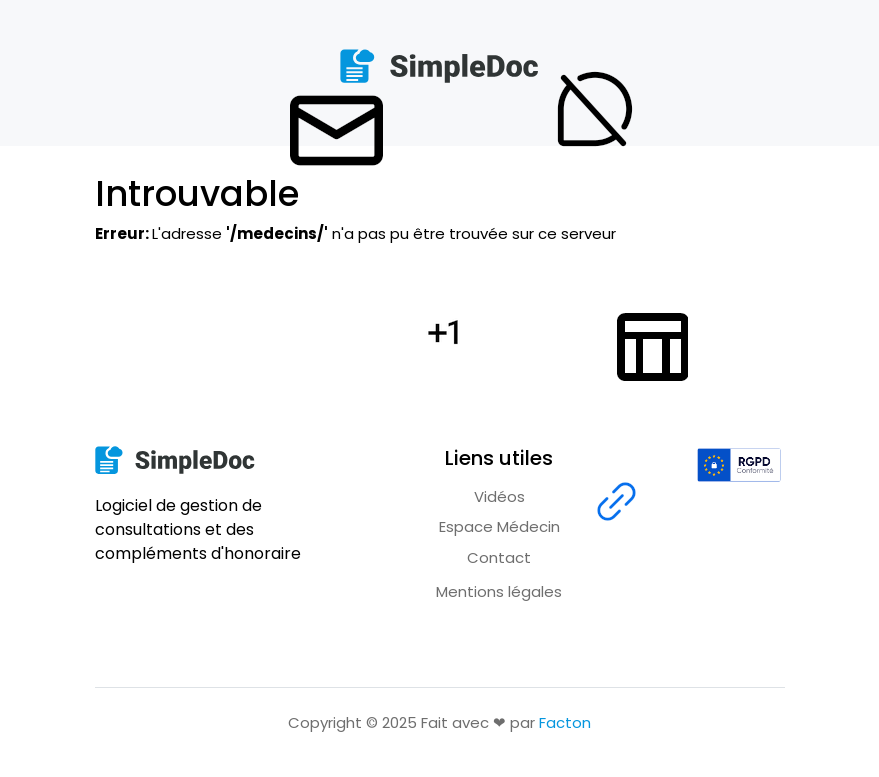  What do you see at coordinates (336, 130) in the screenshot?
I see `open your inbox` at bounding box center [336, 130].